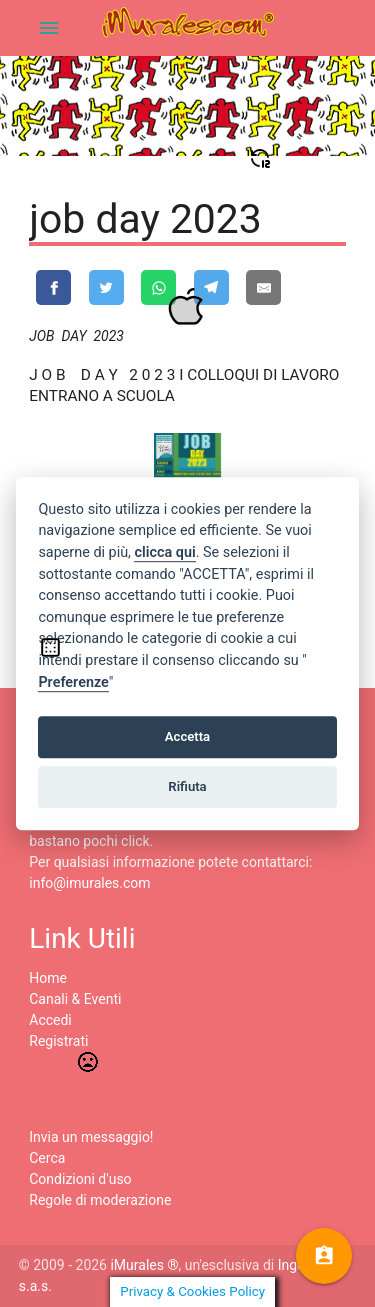  What do you see at coordinates (187, 309) in the screenshot?
I see `apple company logo or branding element` at bounding box center [187, 309].